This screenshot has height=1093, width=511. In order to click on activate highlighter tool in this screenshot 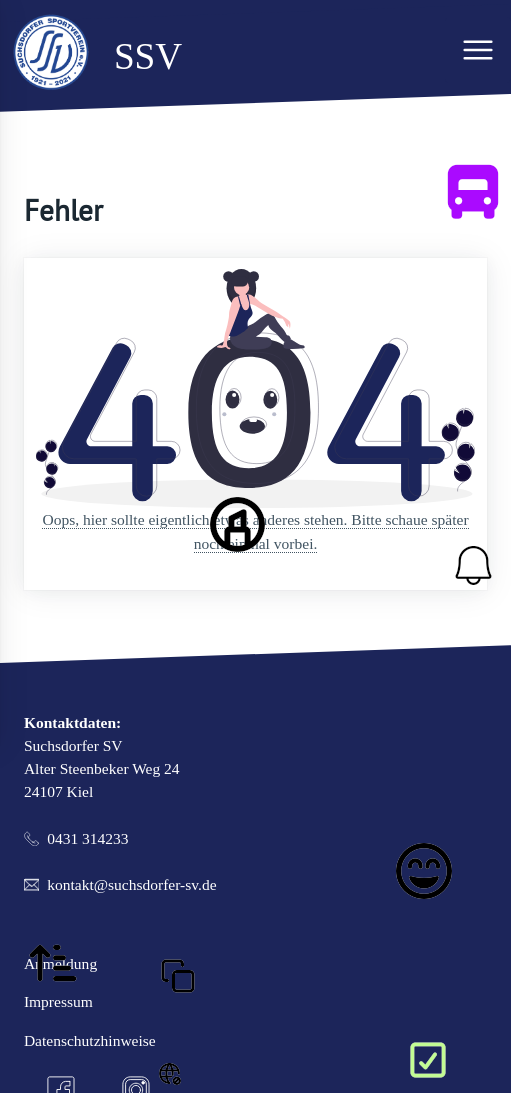, I will do `click(237, 524)`.